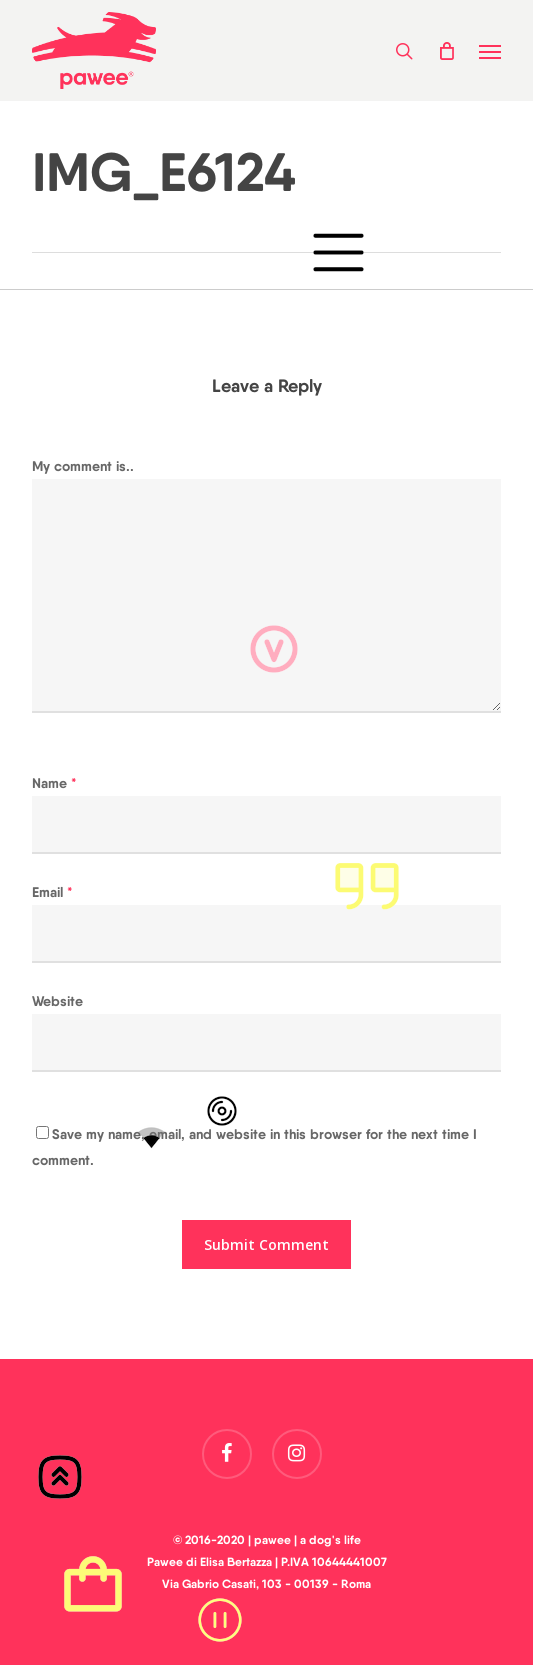 This screenshot has width=533, height=1665. What do you see at coordinates (338, 252) in the screenshot?
I see `view items in list format` at bounding box center [338, 252].